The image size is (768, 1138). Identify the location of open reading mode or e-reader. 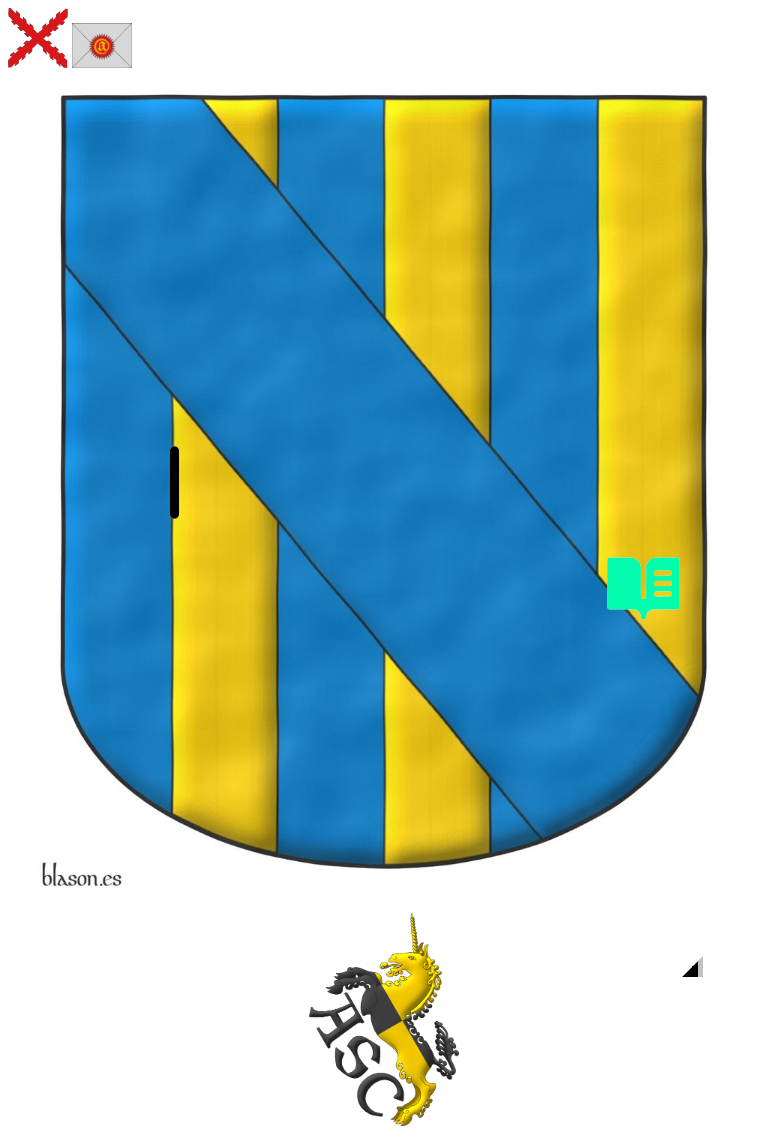
(643, 583).